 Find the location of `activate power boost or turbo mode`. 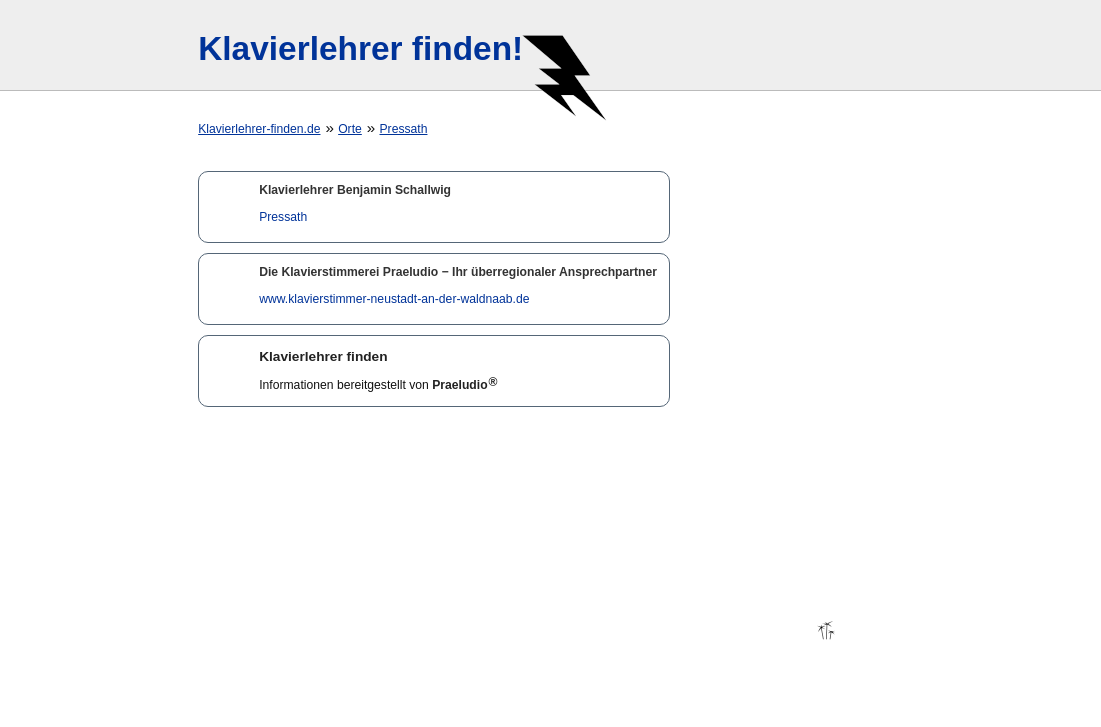

activate power boost or turbo mode is located at coordinates (564, 77).